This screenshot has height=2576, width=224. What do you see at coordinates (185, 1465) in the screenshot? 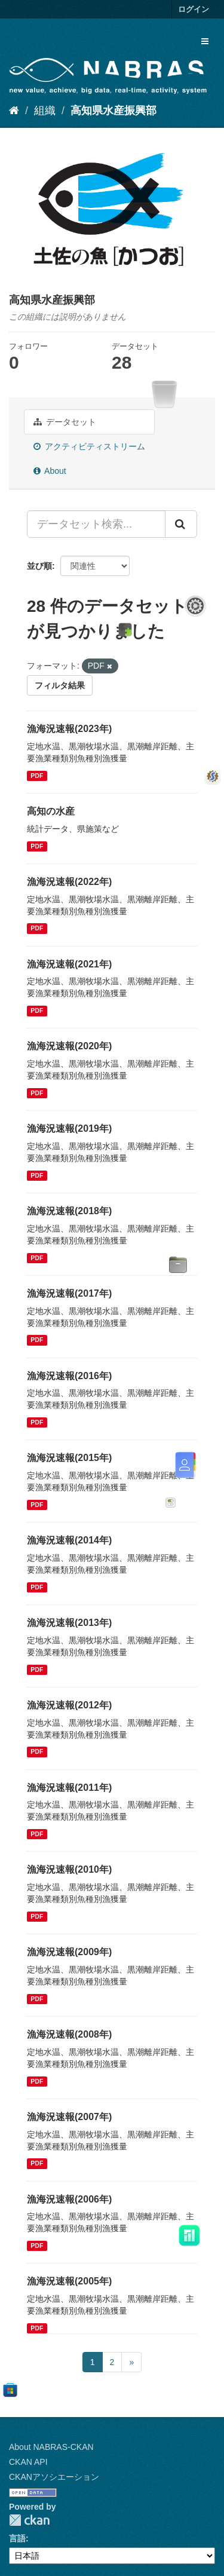
I see `open the contacts app` at bounding box center [185, 1465].